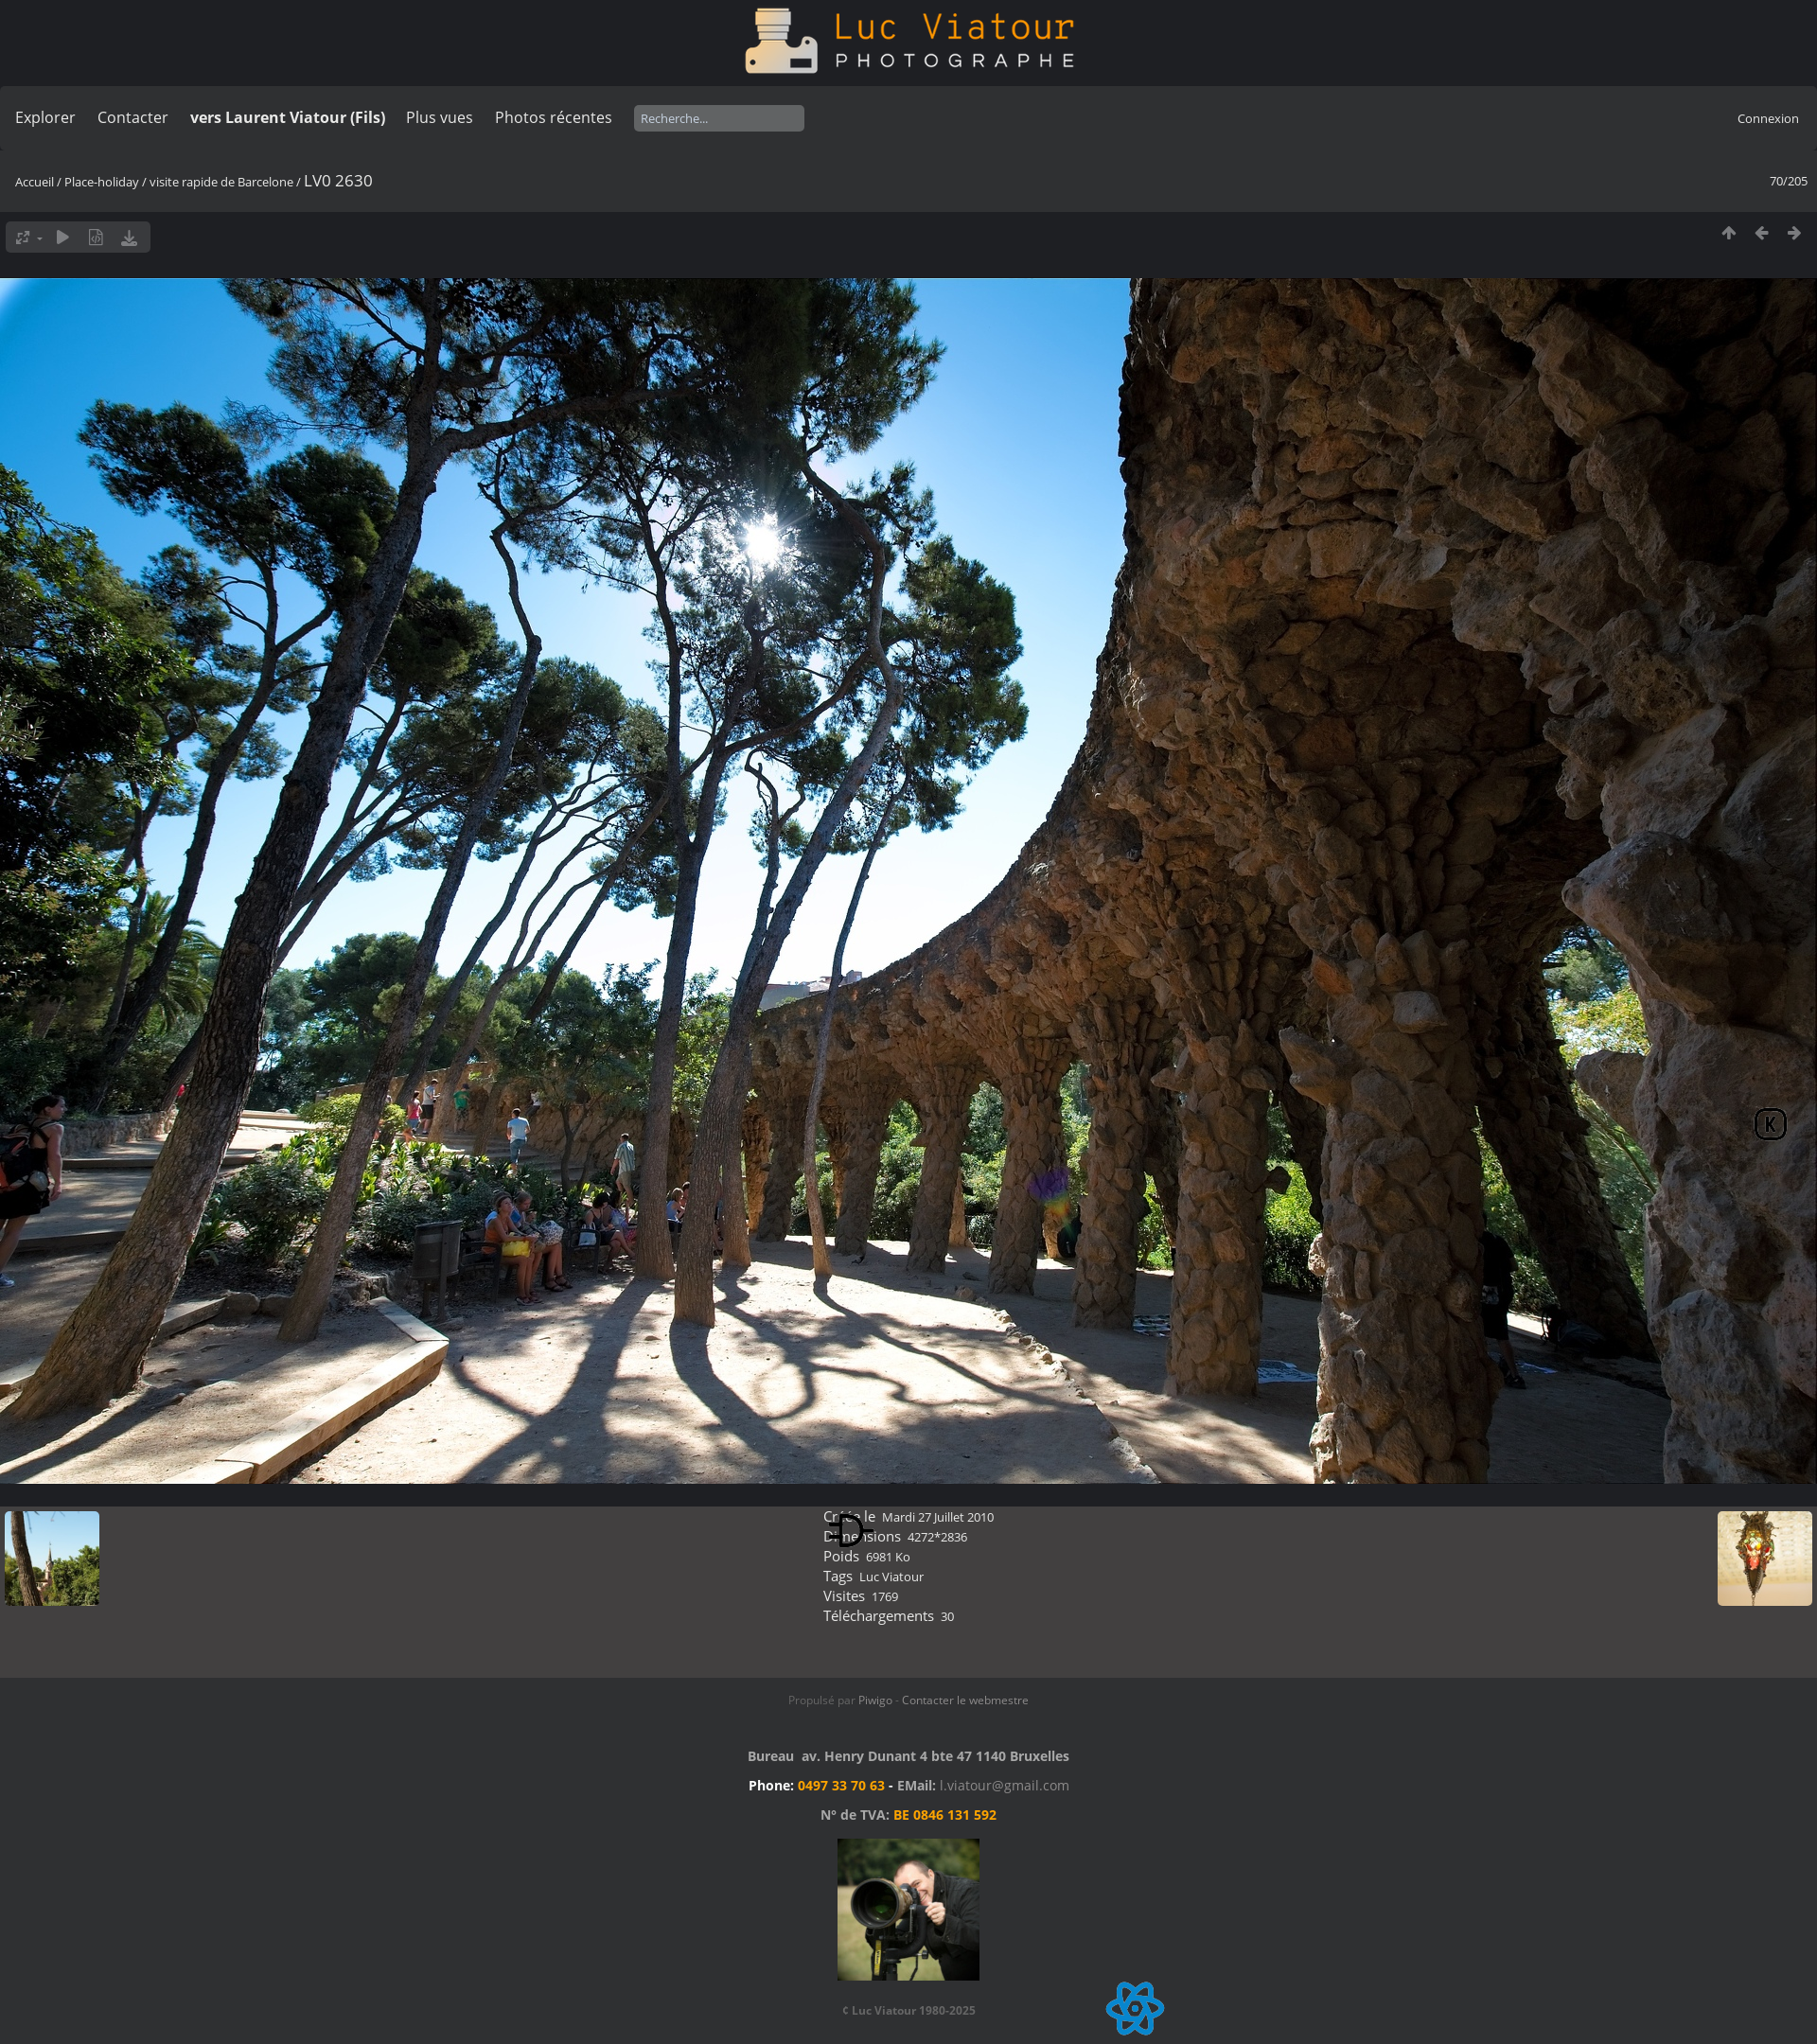 This screenshot has height=2044, width=1817. I want to click on react native framework logo, so click(1135, 2008).